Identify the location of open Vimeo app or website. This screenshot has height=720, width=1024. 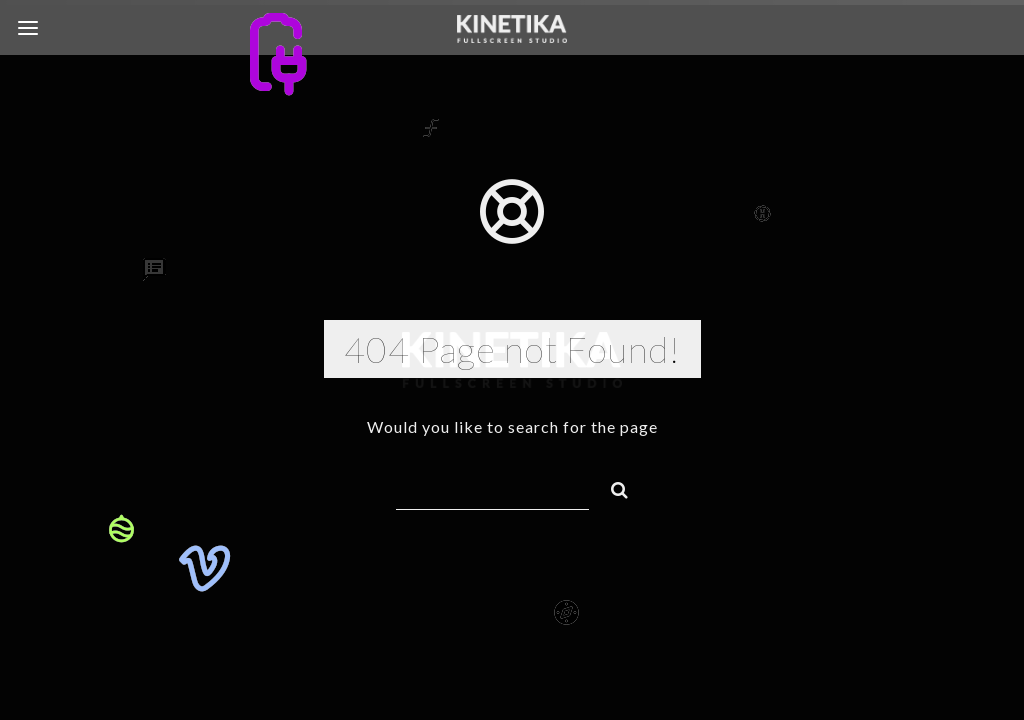
(204, 568).